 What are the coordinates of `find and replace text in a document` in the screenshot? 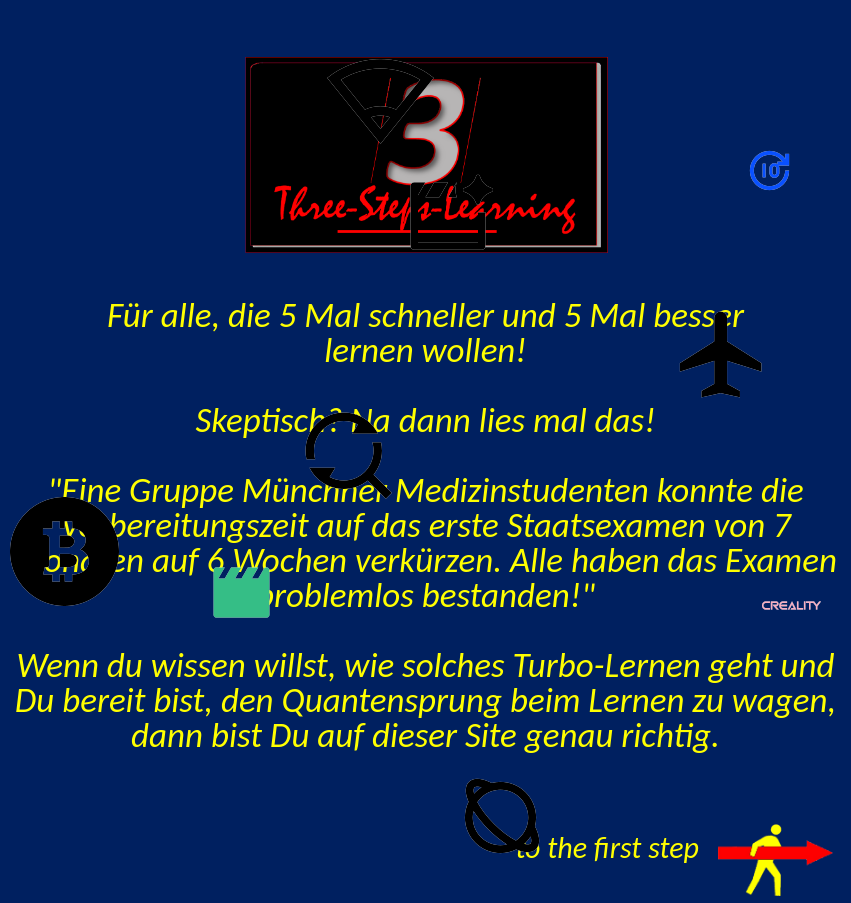 It's located at (348, 455).